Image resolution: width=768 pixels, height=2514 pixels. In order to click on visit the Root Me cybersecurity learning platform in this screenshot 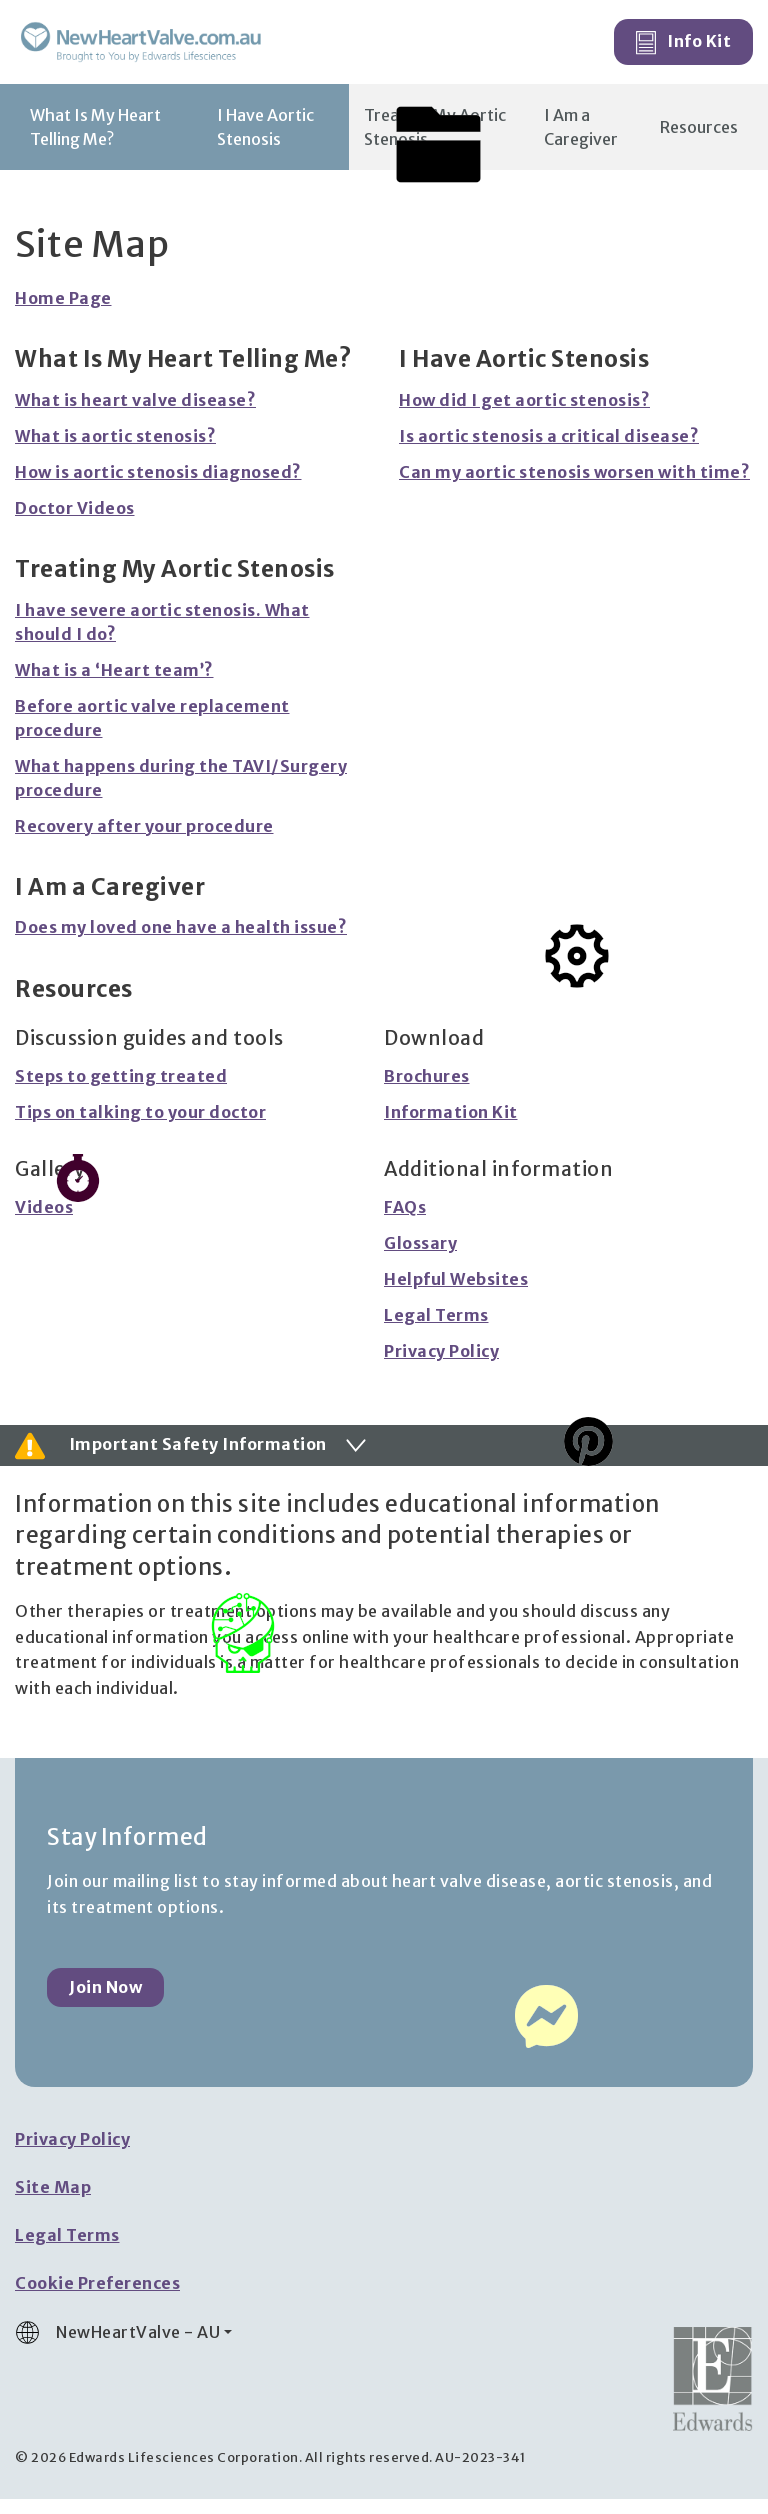, I will do `click(243, 1633)`.